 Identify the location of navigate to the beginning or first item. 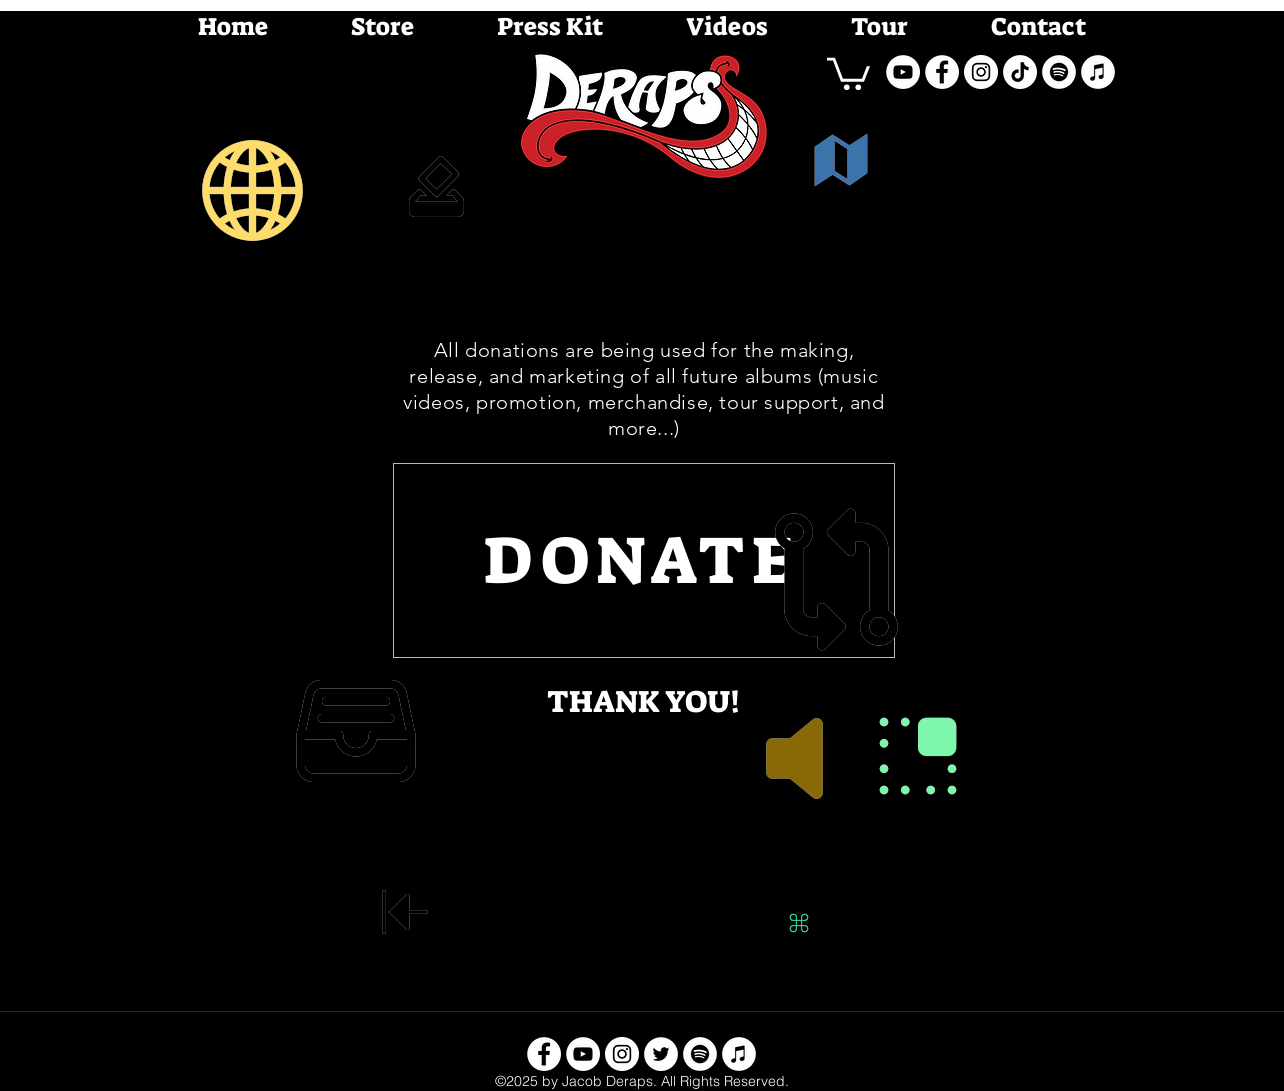
(404, 912).